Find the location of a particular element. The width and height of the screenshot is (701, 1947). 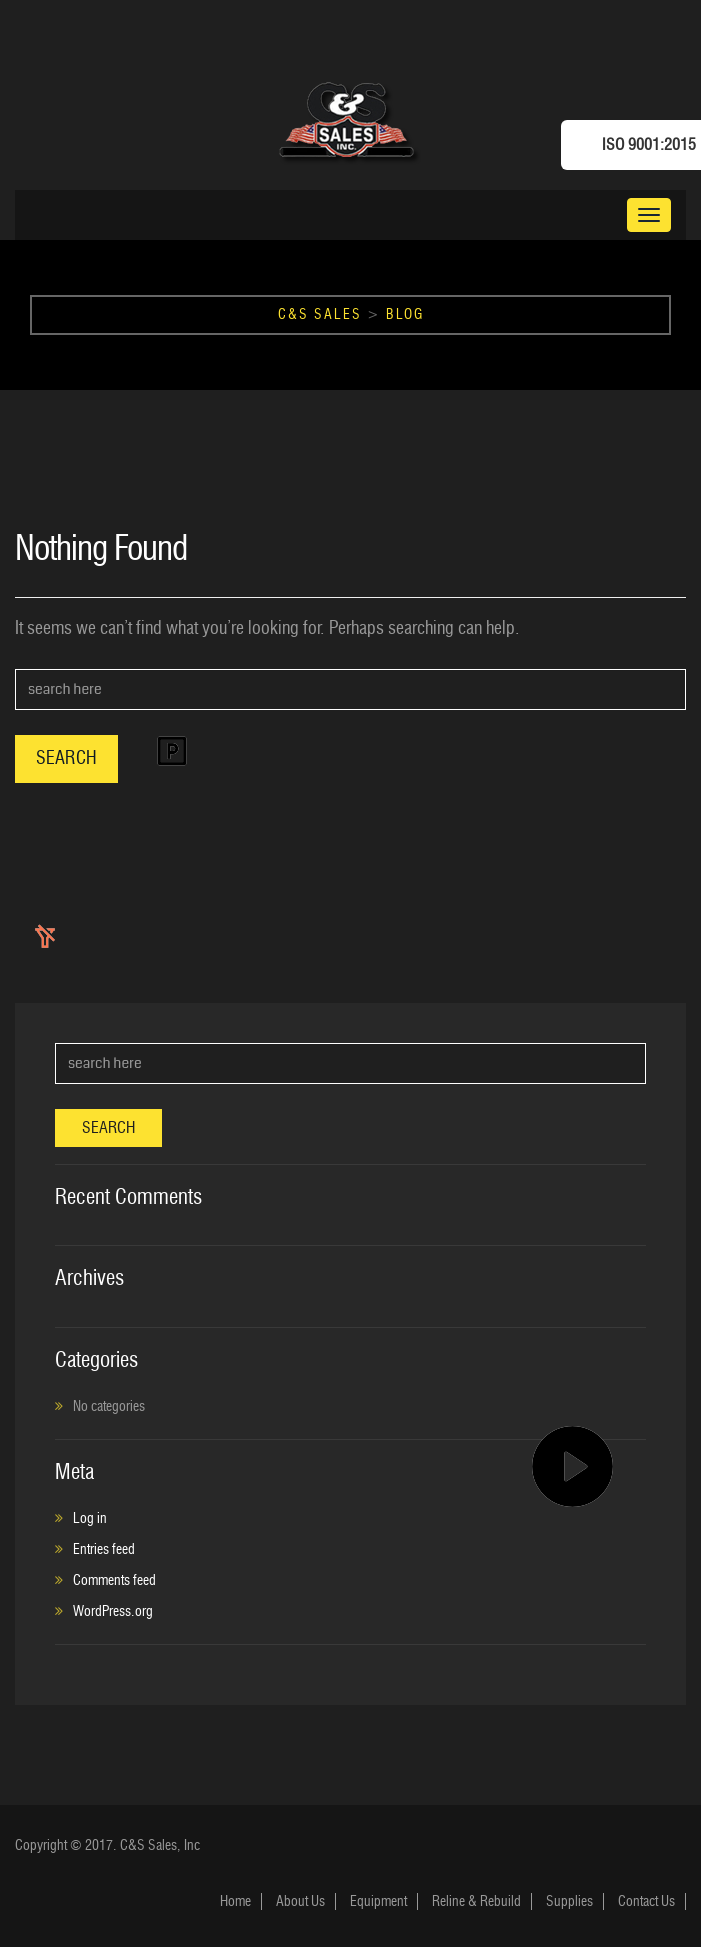

clear all active filters is located at coordinates (45, 937).